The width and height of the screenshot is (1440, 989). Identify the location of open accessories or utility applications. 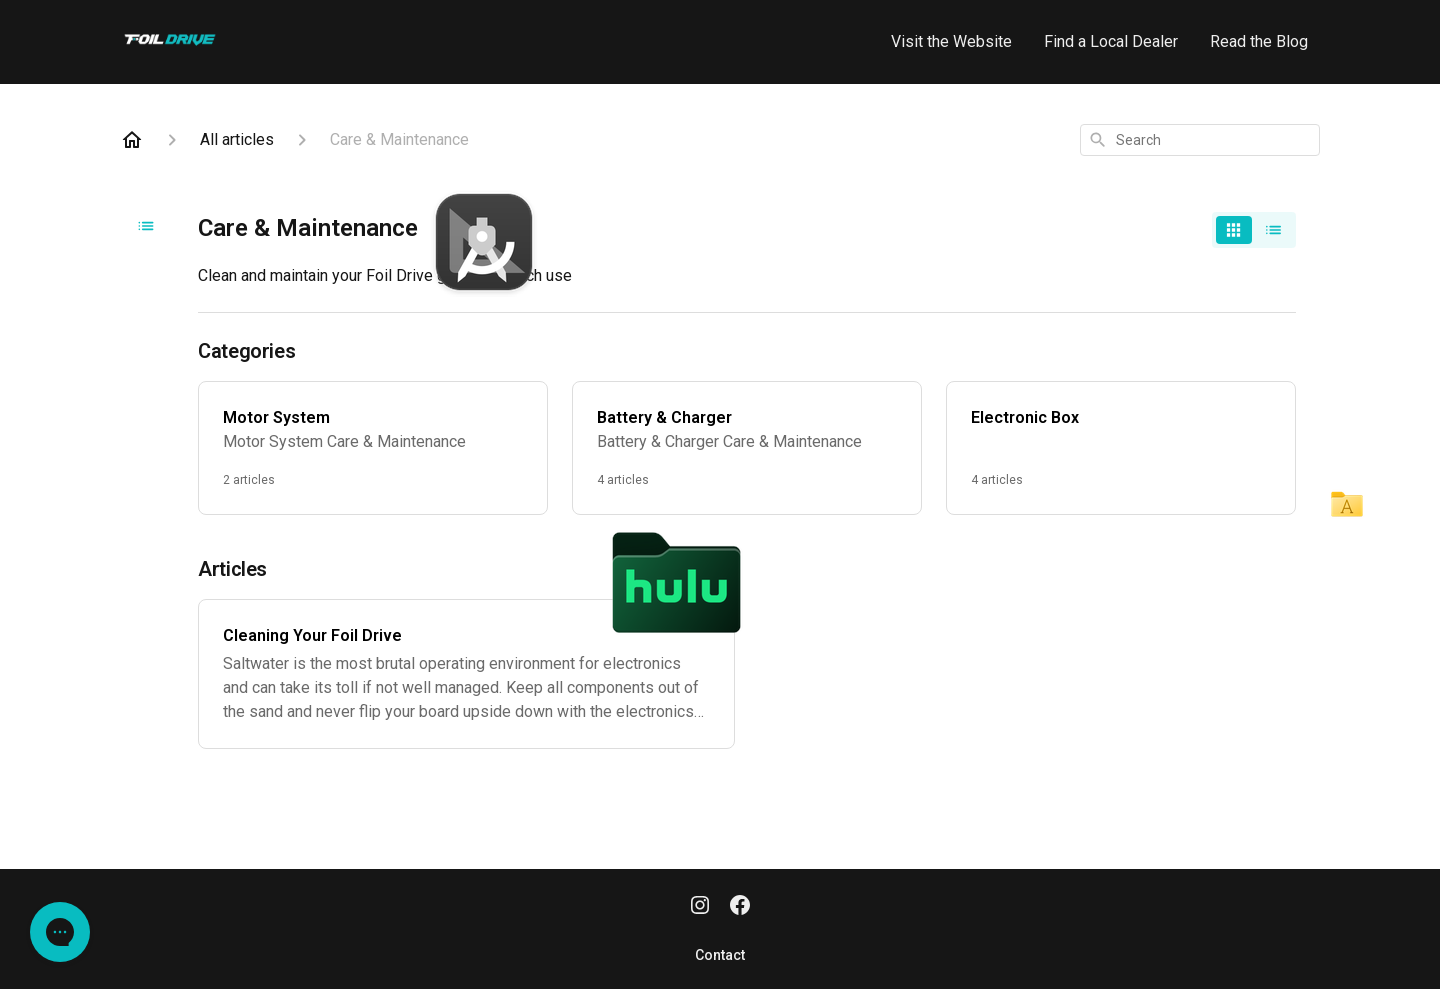
(484, 242).